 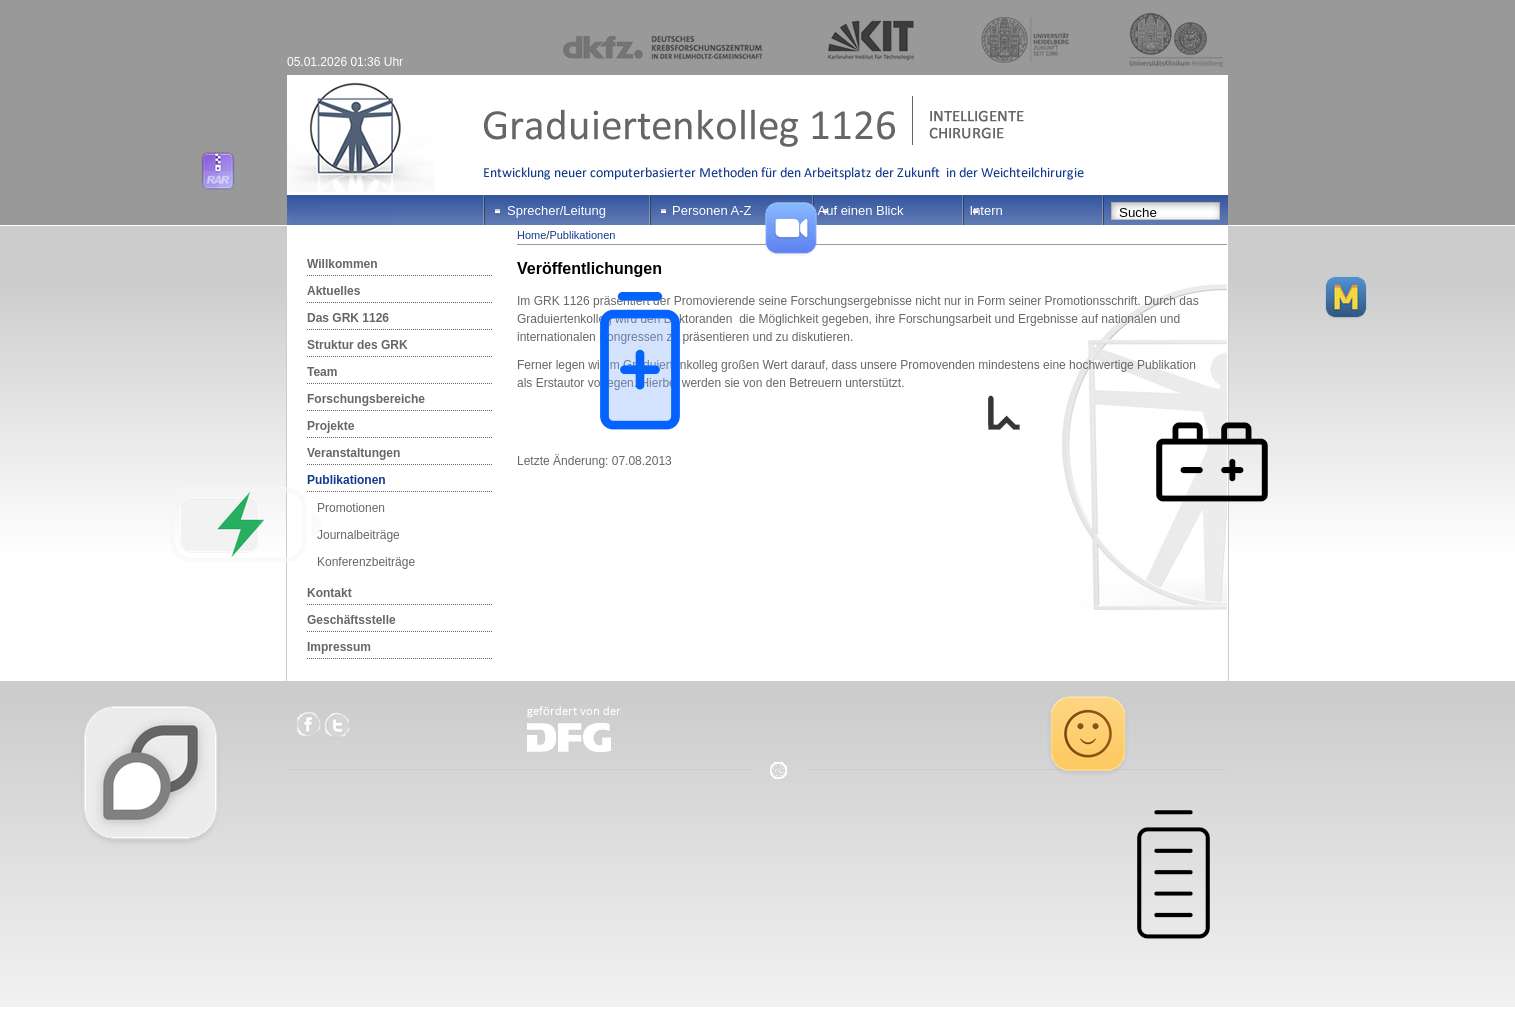 I want to click on launch the nibbles snake game, so click(x=1004, y=414).